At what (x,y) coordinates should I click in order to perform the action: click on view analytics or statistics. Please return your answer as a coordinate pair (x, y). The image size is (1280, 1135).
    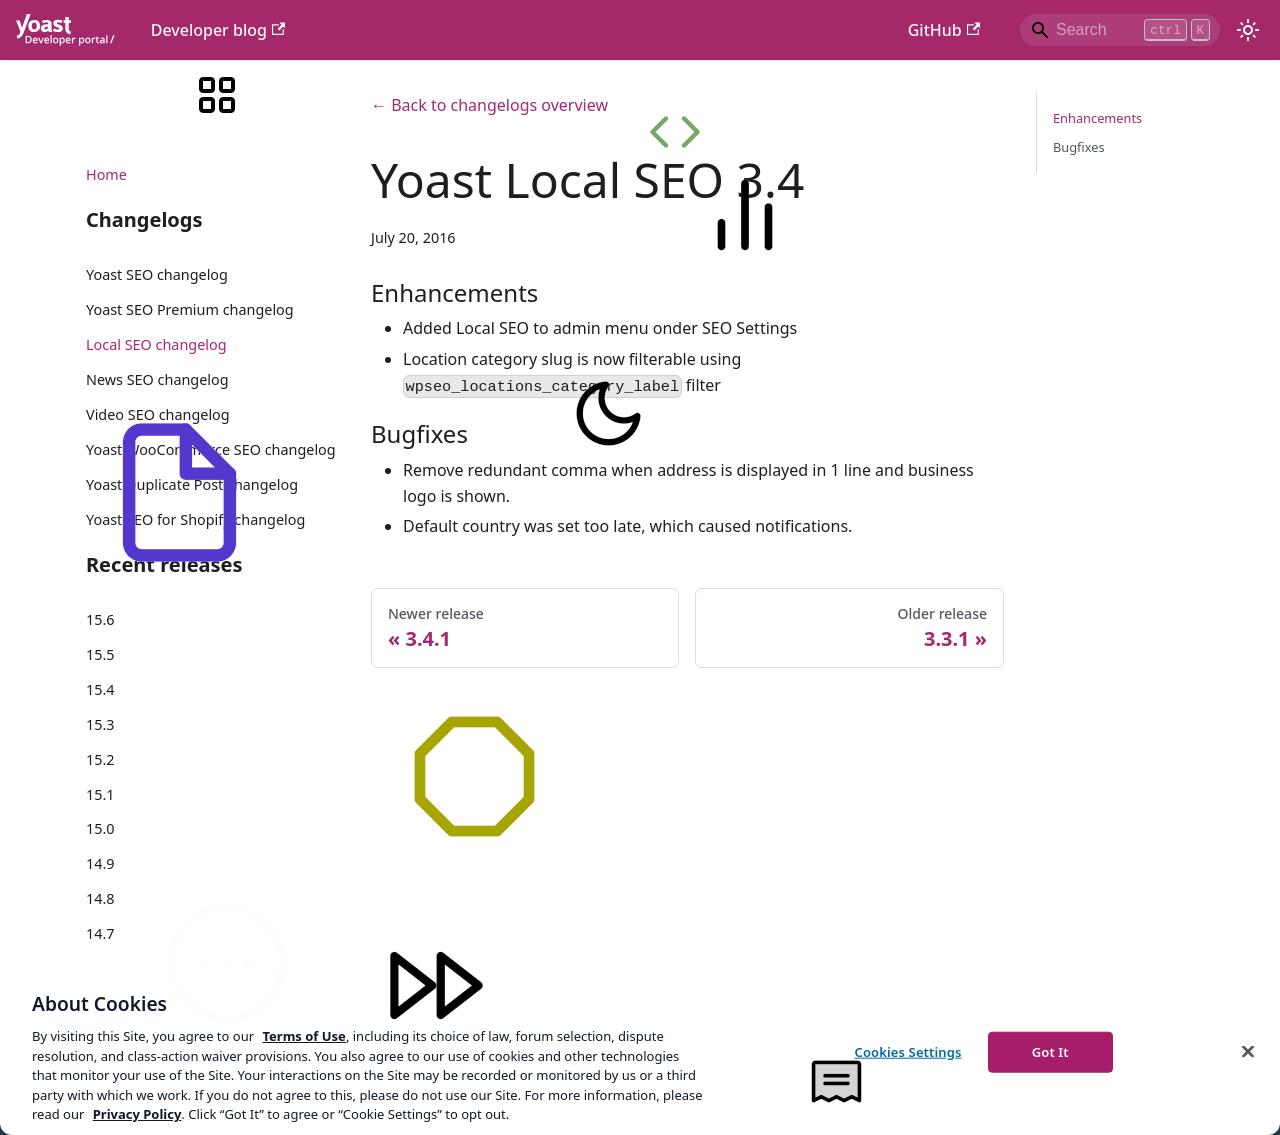
    Looking at the image, I should click on (745, 215).